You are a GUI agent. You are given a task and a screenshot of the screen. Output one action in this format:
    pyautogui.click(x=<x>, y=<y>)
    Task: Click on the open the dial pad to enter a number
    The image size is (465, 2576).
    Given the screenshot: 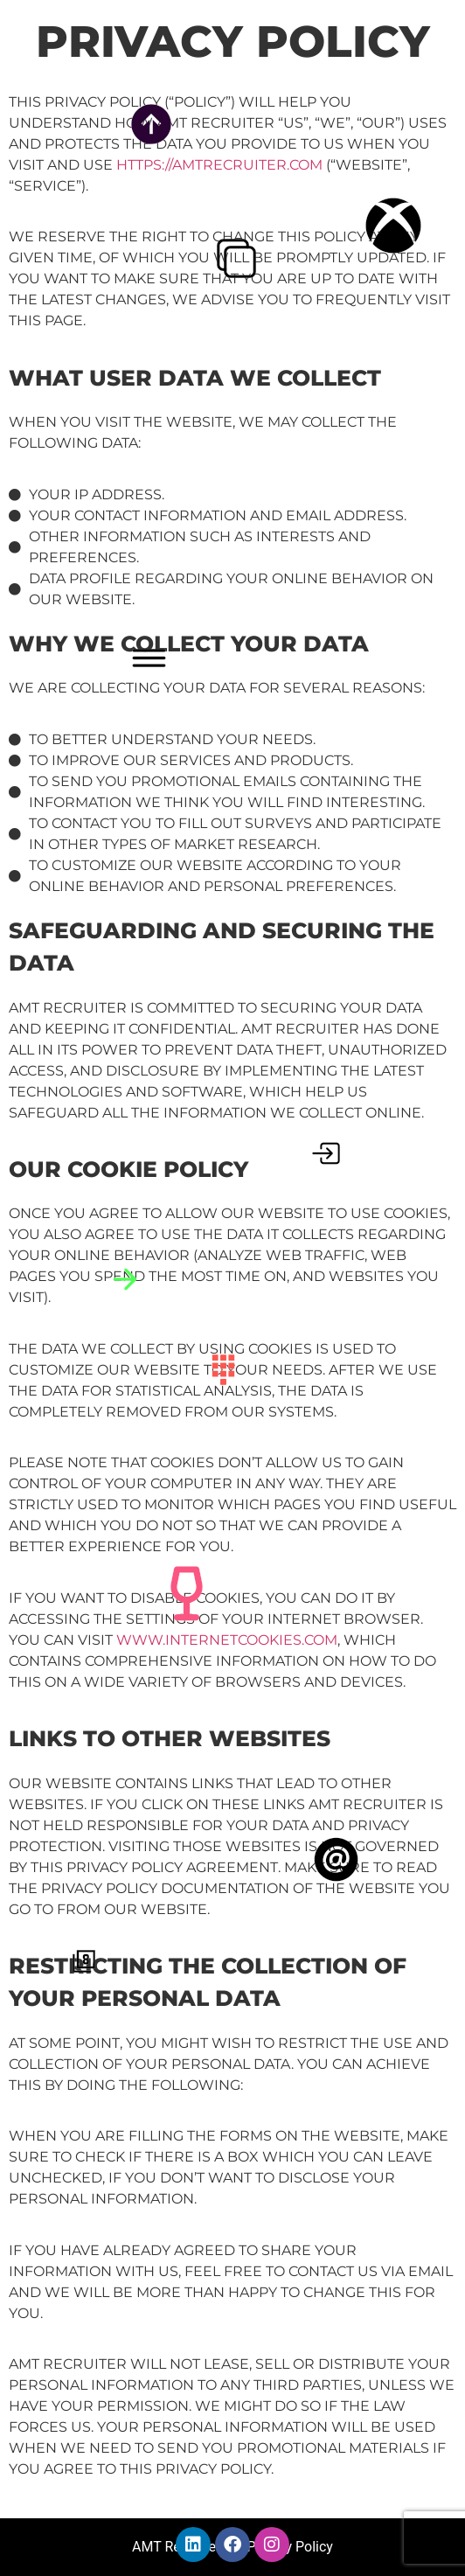 What is the action you would take?
    pyautogui.click(x=223, y=1369)
    